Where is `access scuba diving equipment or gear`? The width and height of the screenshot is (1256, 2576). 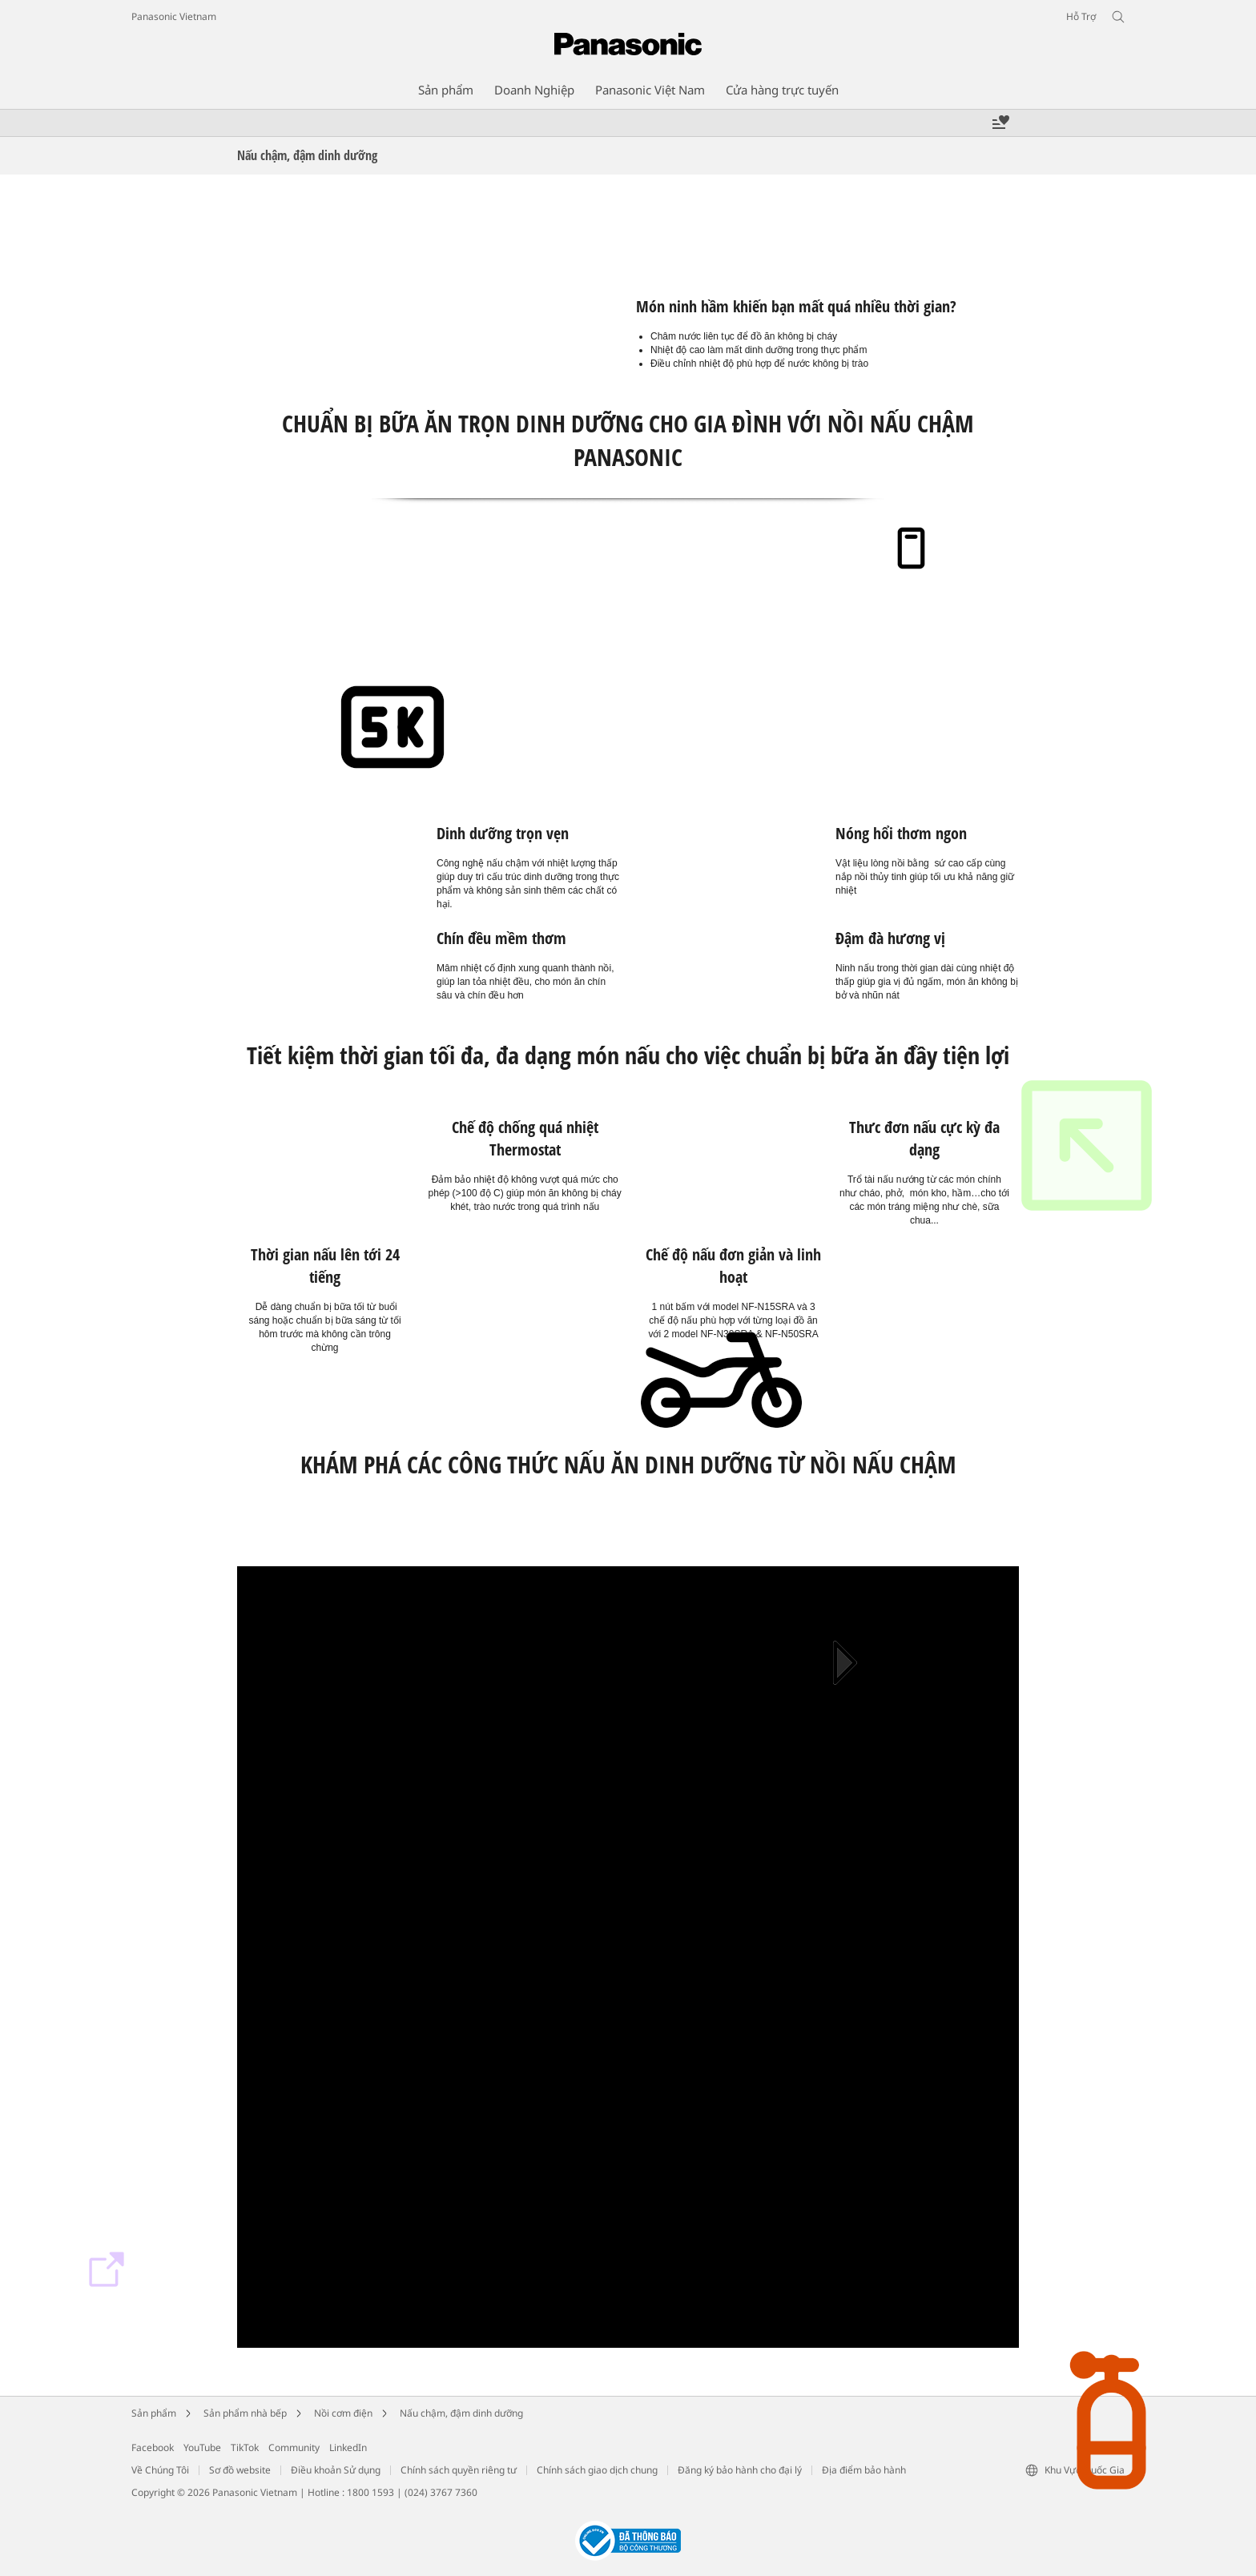
access scuba diving equipment or gear is located at coordinates (1111, 2420).